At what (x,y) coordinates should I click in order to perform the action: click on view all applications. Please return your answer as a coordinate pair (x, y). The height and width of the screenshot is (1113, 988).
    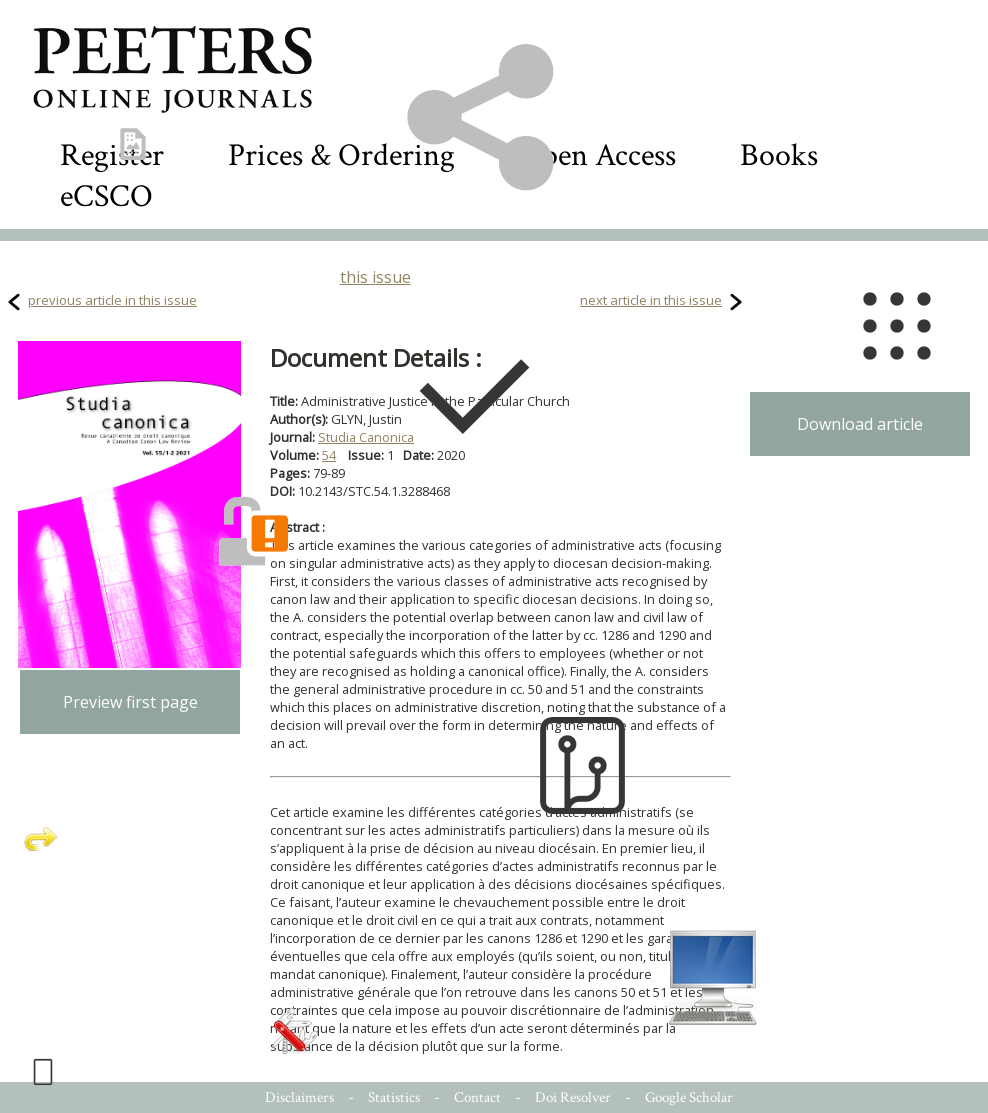
    Looking at the image, I should click on (897, 326).